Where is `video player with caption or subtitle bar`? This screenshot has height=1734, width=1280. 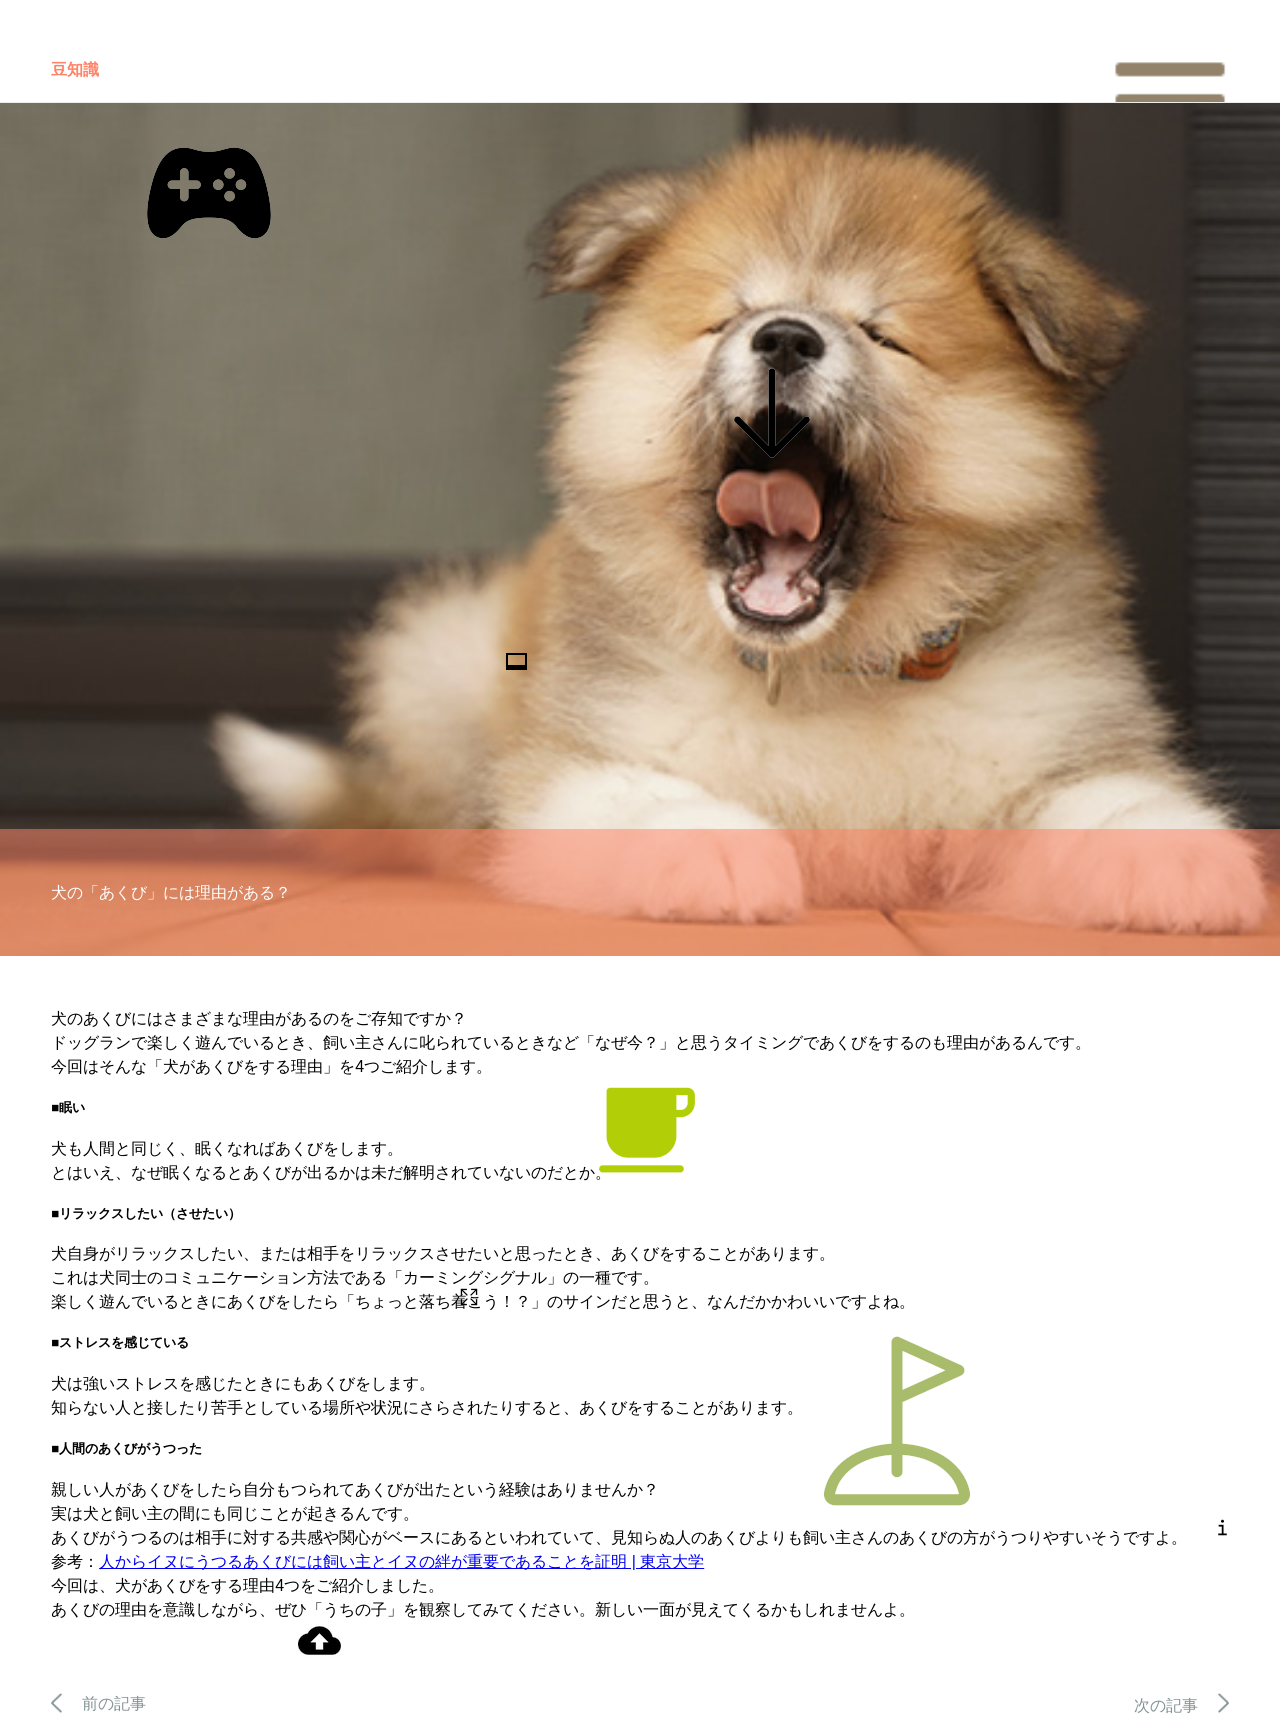 video player with caption or subtitle bar is located at coordinates (516, 661).